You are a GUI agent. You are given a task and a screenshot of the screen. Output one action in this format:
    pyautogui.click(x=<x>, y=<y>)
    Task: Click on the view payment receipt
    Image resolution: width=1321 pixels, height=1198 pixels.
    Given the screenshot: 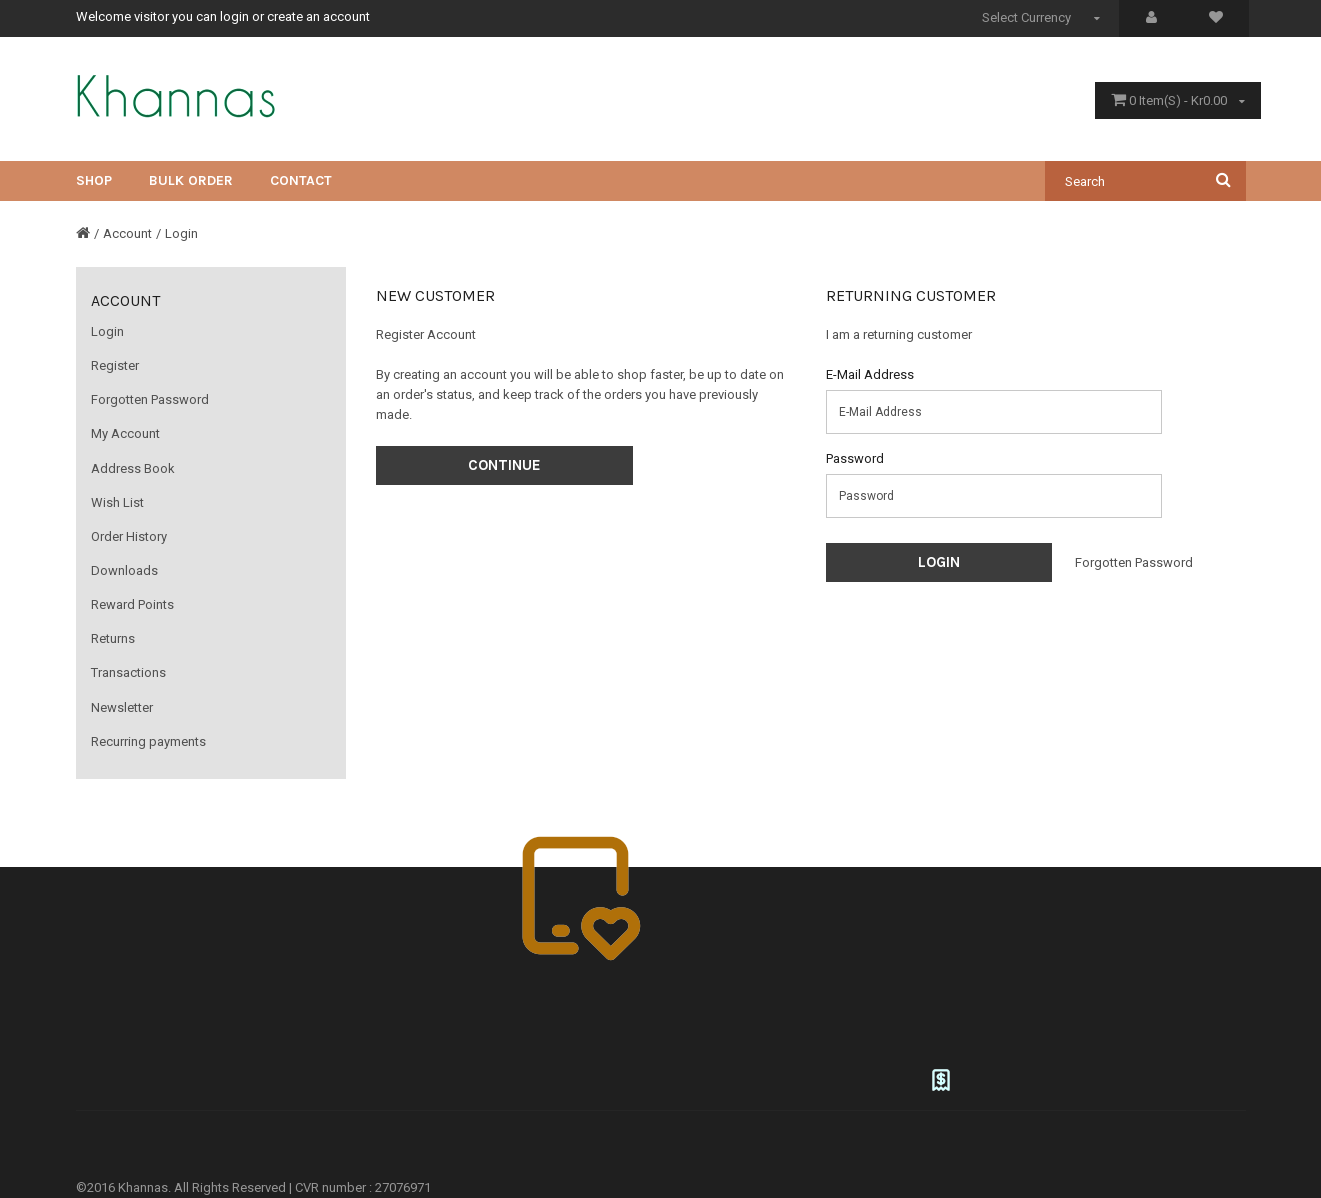 What is the action you would take?
    pyautogui.click(x=941, y=1080)
    